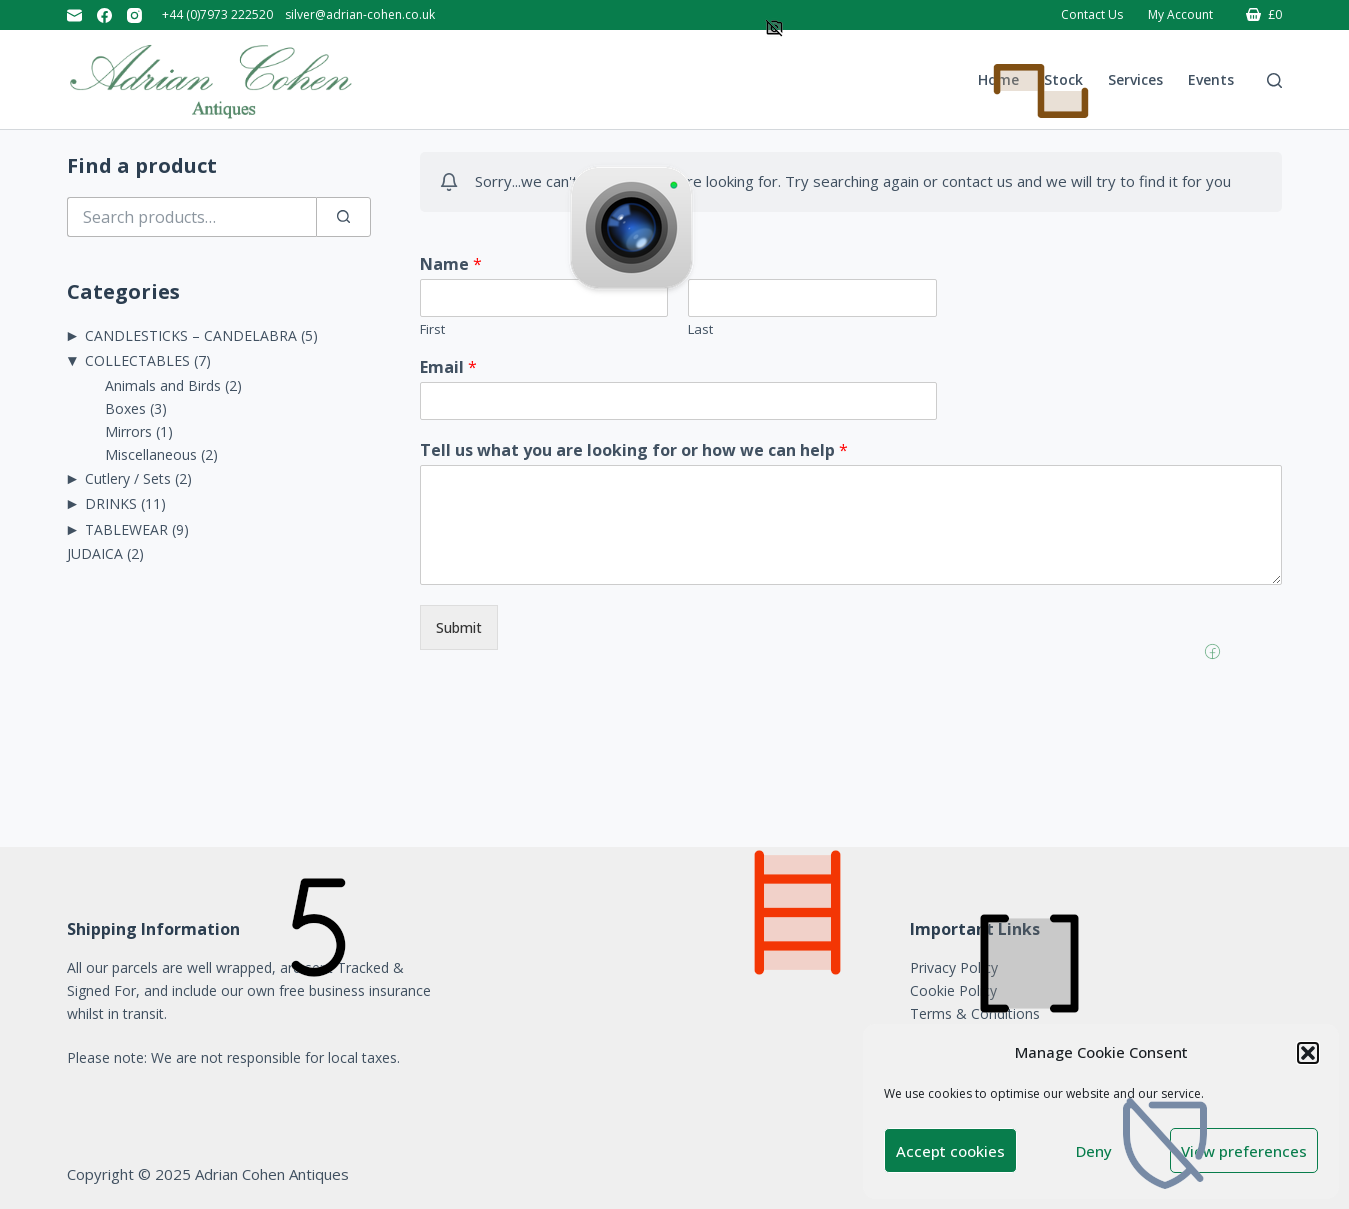 The height and width of the screenshot is (1209, 1349). What do you see at coordinates (1212, 651) in the screenshot?
I see `open facebook app` at bounding box center [1212, 651].